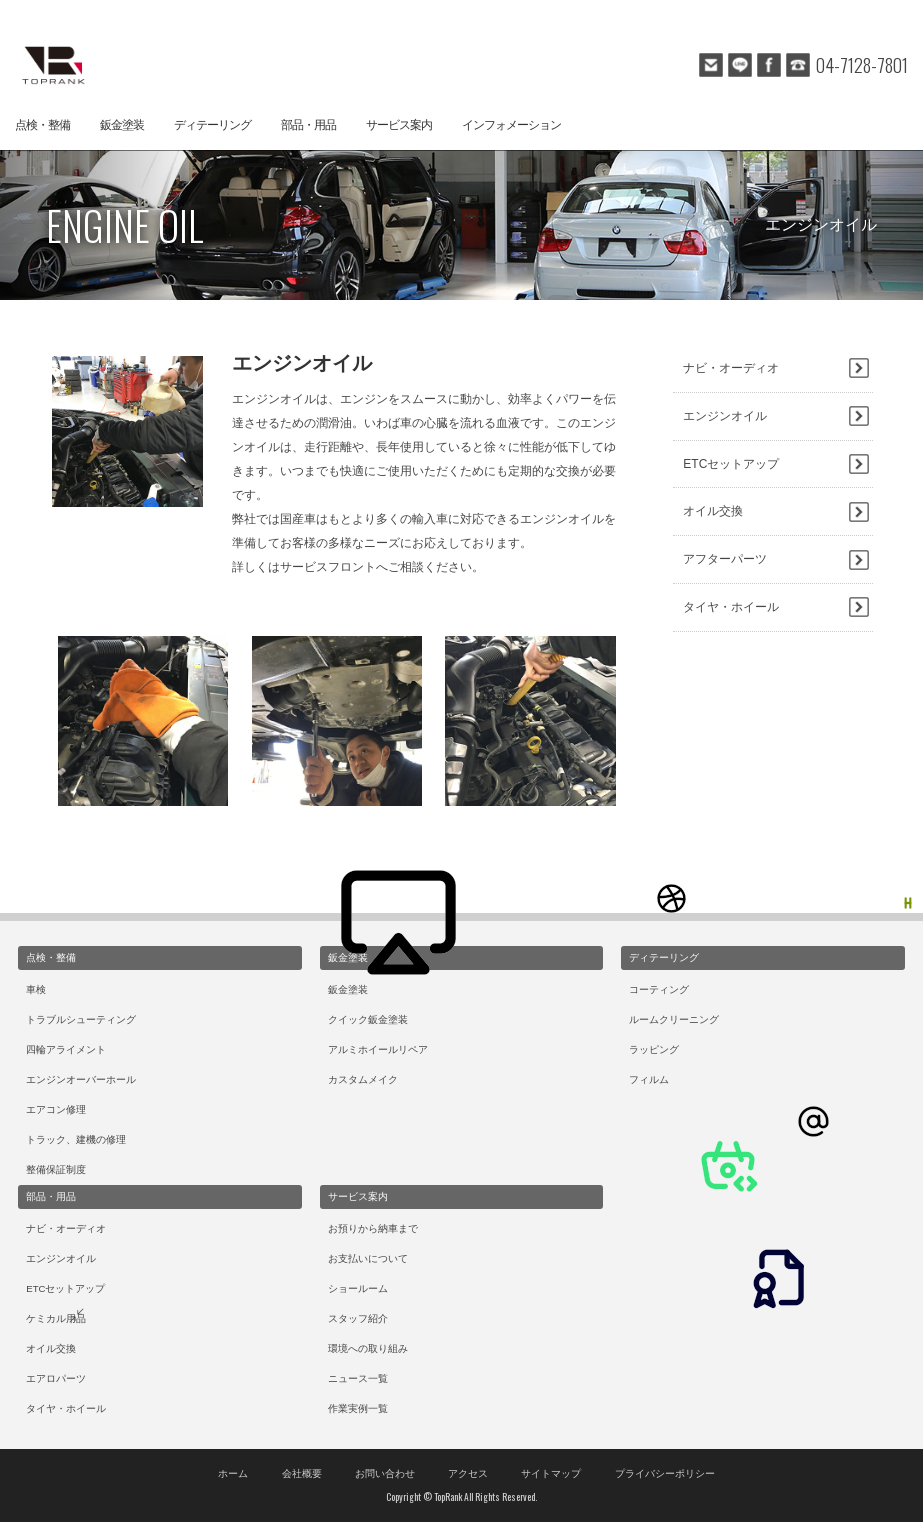 This screenshot has height=1522, width=923. What do you see at coordinates (781, 1277) in the screenshot?
I see `view certified or verified document` at bounding box center [781, 1277].